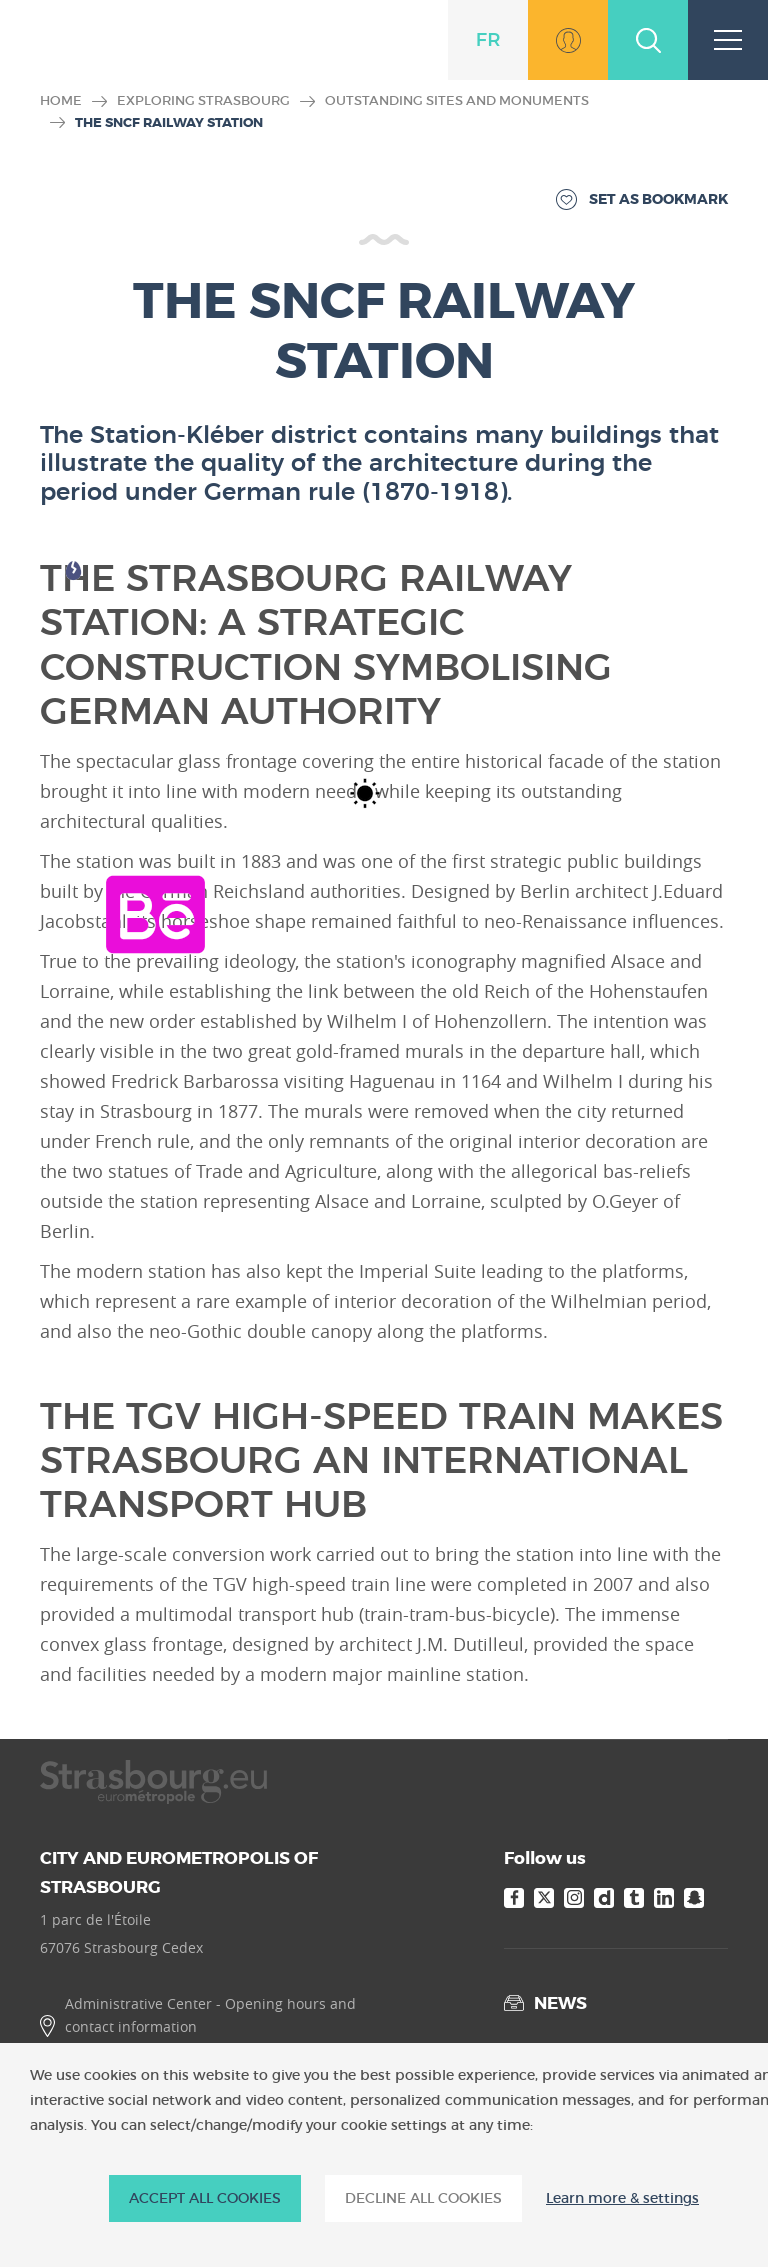  What do you see at coordinates (365, 794) in the screenshot?
I see `toggle light mode or bright display` at bounding box center [365, 794].